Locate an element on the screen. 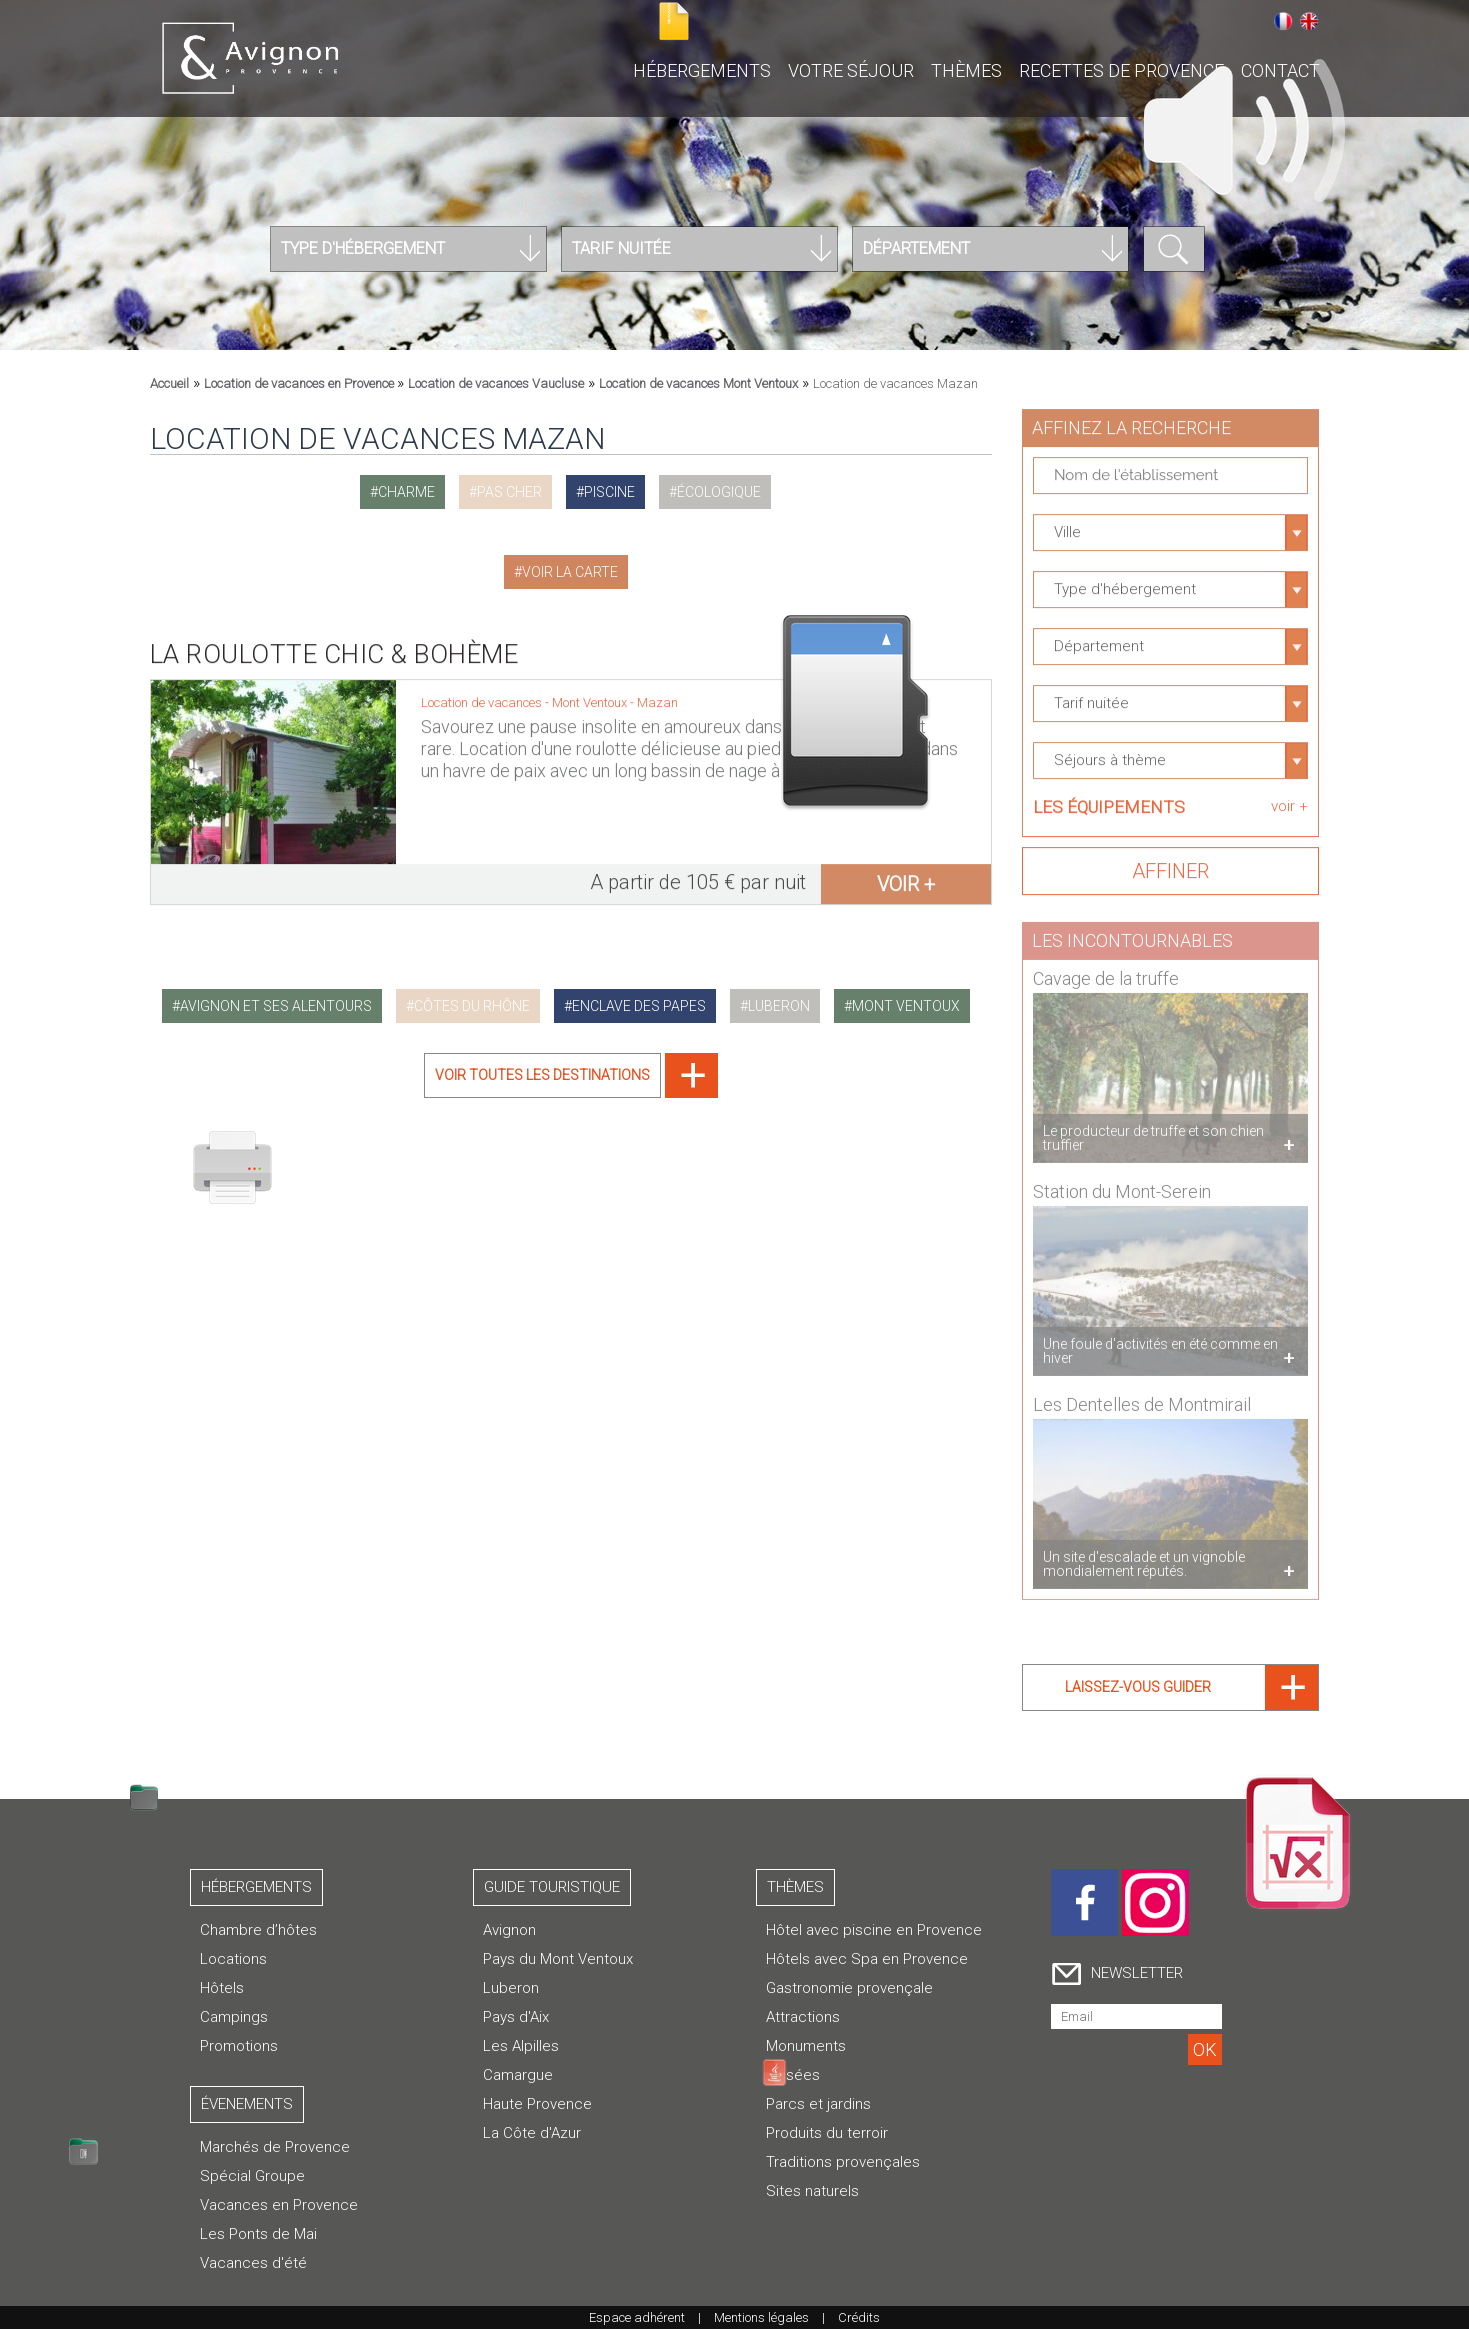  a compressed gzip archive file is located at coordinates (674, 22).